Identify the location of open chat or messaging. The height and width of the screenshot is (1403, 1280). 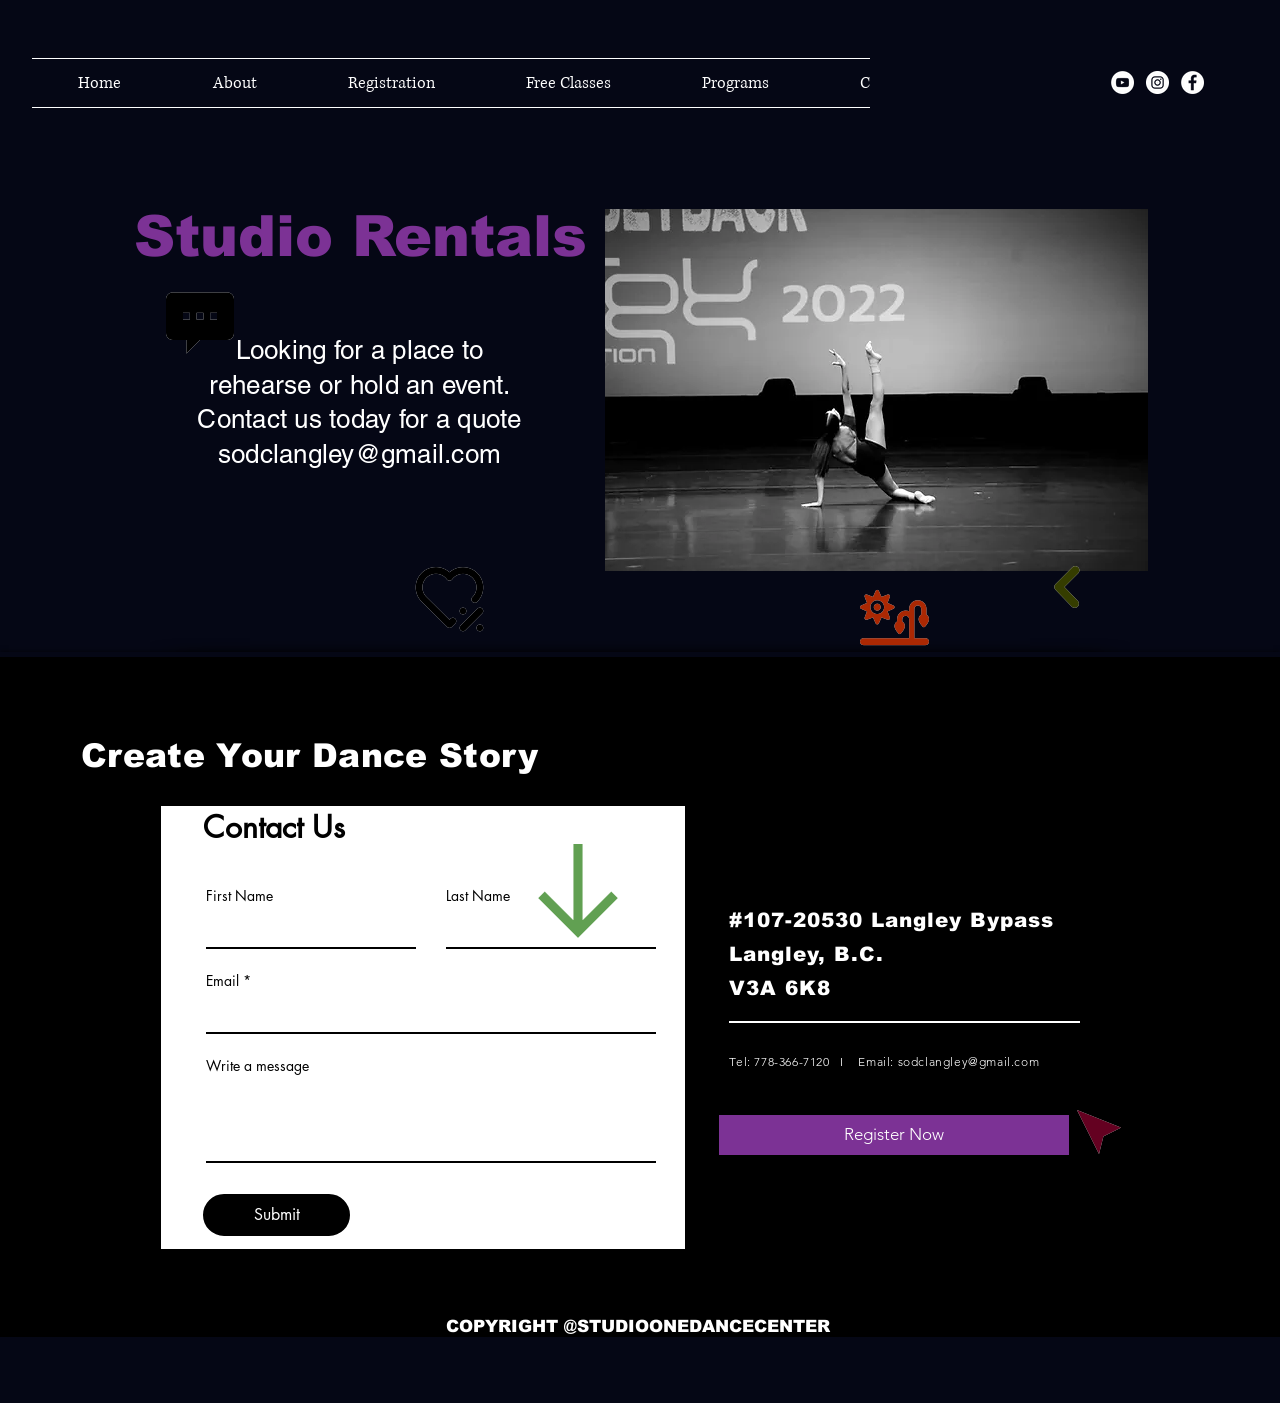
(200, 323).